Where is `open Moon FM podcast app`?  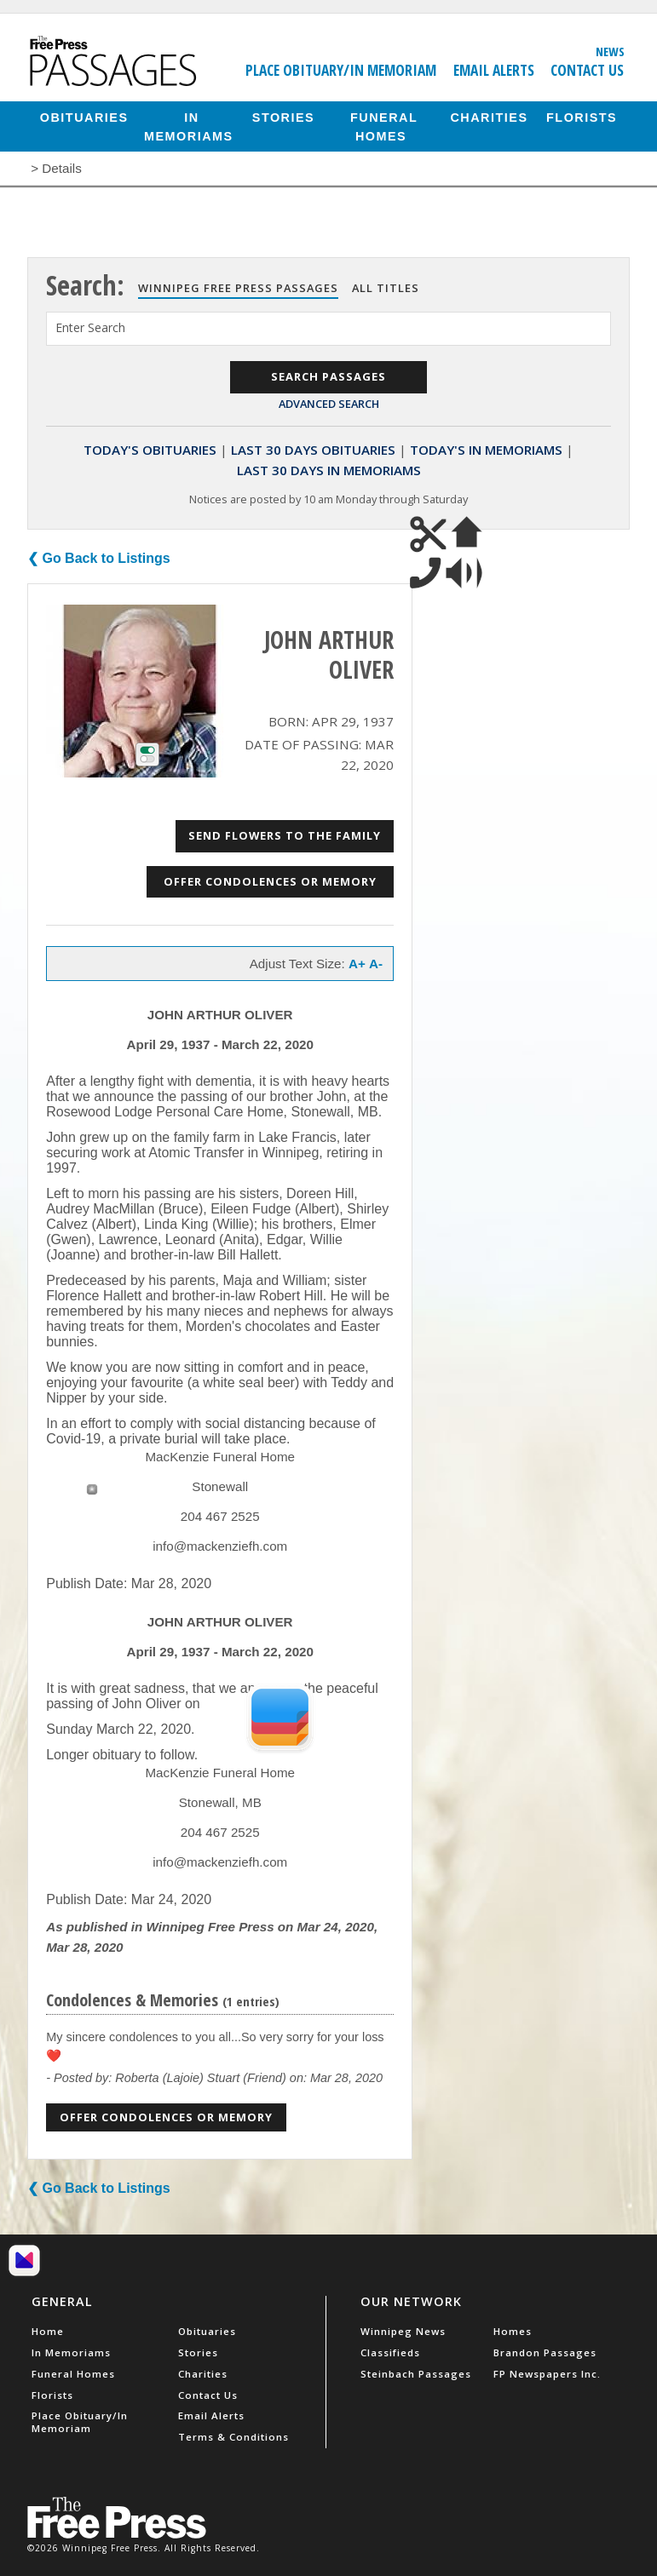
open Moon FM podcast app is located at coordinates (24, 2260).